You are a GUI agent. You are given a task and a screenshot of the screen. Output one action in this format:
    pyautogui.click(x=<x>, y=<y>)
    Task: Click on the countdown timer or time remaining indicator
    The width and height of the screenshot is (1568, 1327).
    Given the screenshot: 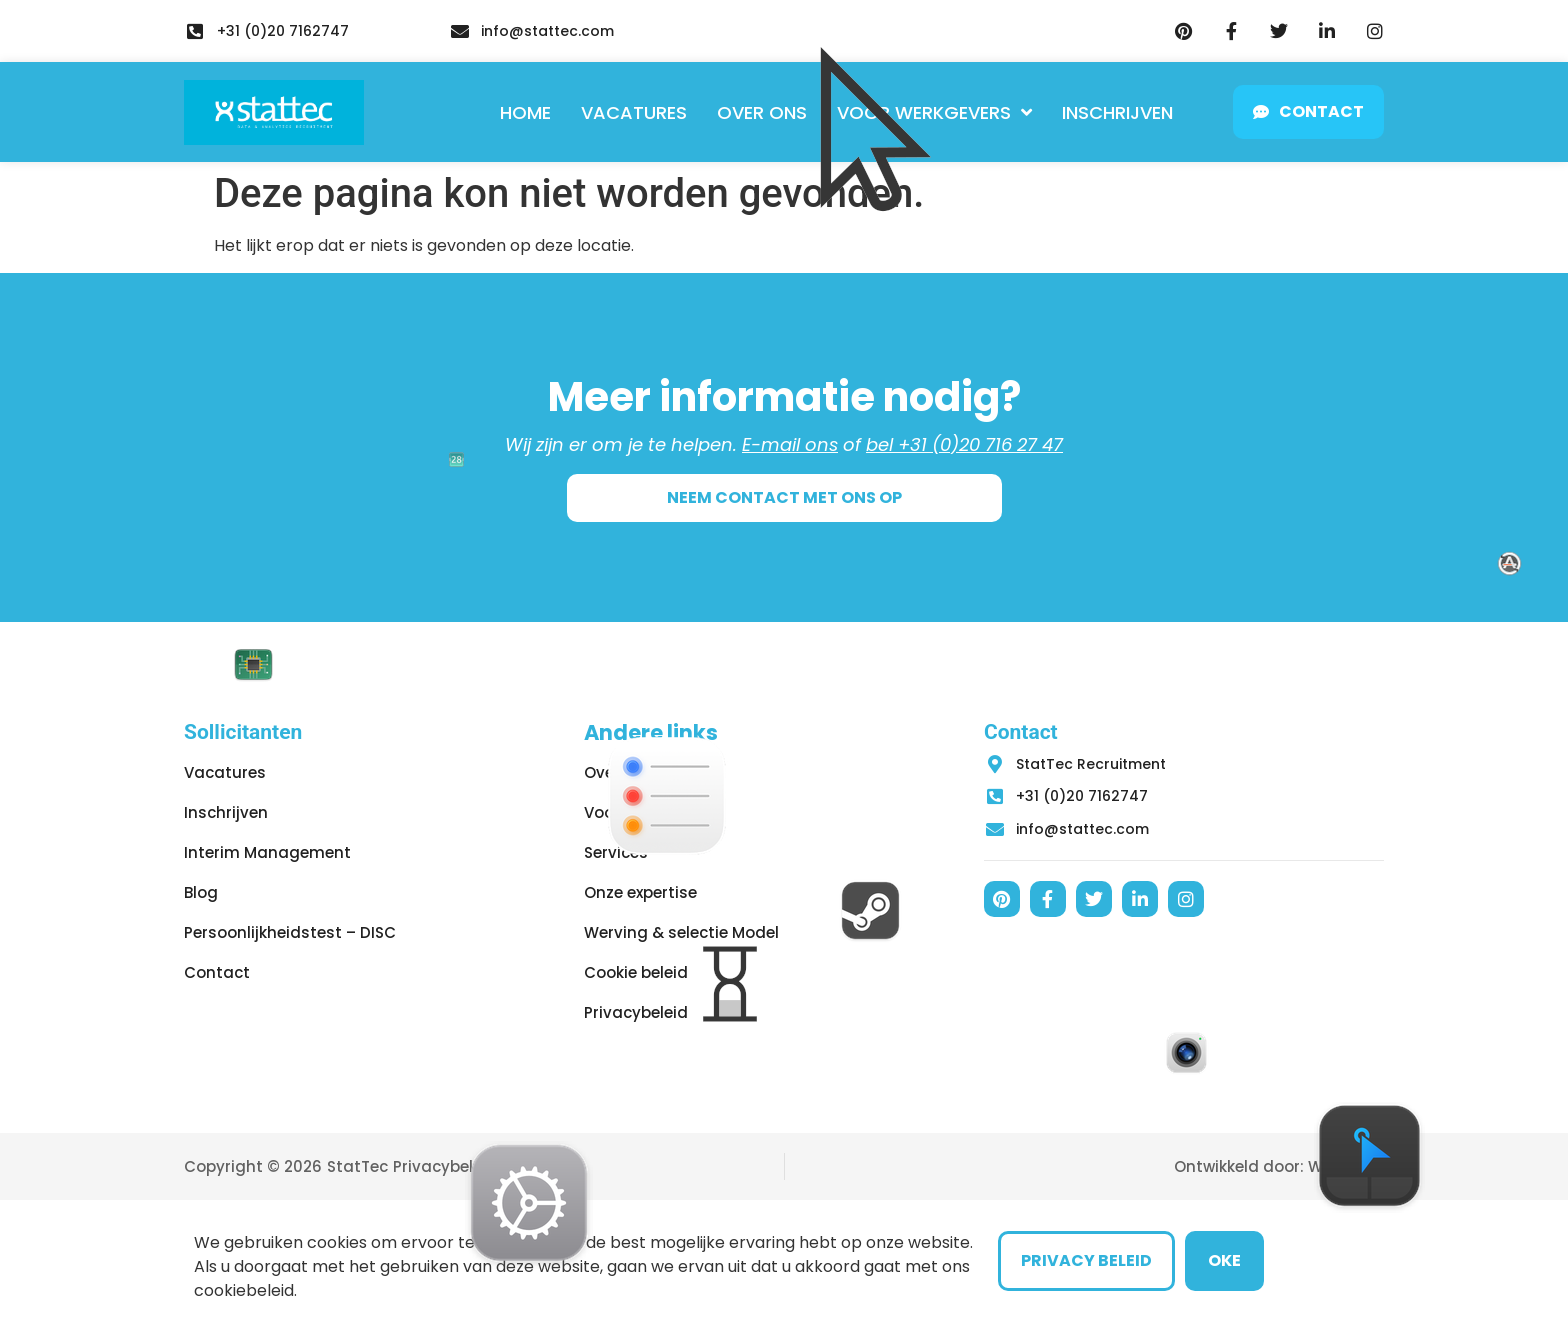 What is the action you would take?
    pyautogui.click(x=730, y=984)
    